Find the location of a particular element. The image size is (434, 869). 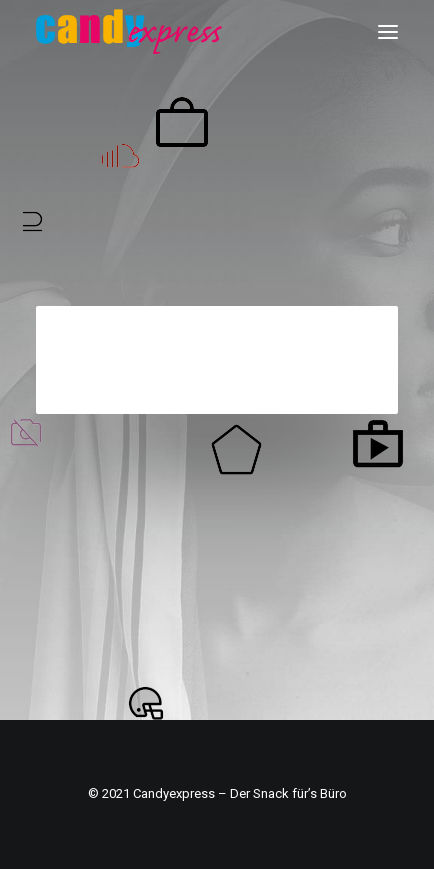

open the app store or marketplace is located at coordinates (378, 445).